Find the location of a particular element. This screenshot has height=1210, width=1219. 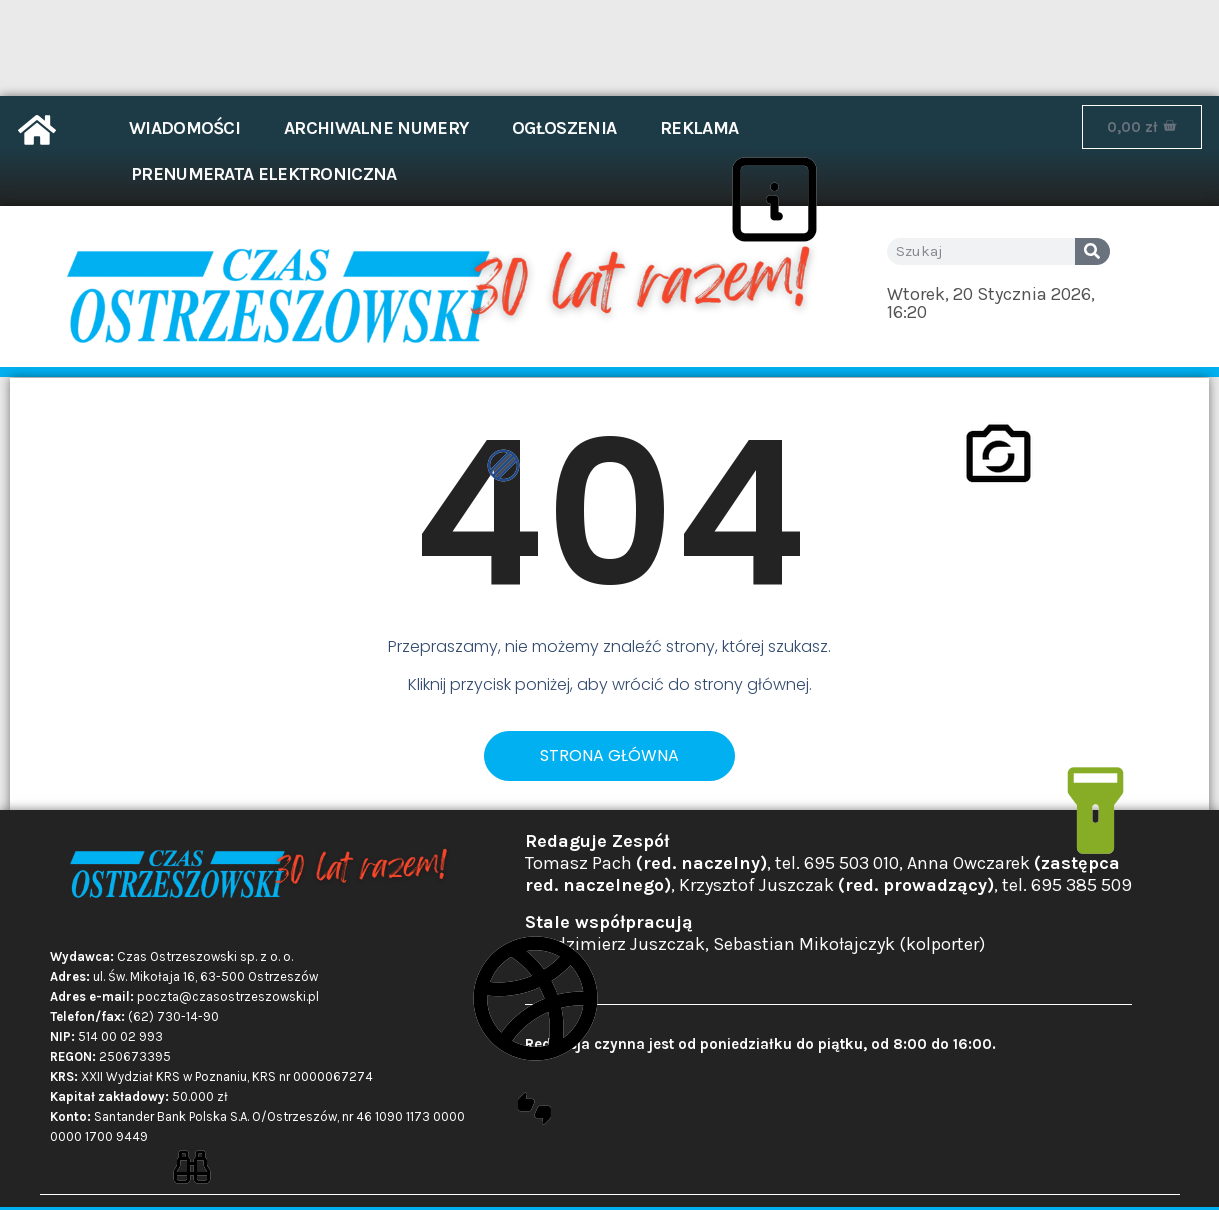

view more information or details is located at coordinates (774, 199).